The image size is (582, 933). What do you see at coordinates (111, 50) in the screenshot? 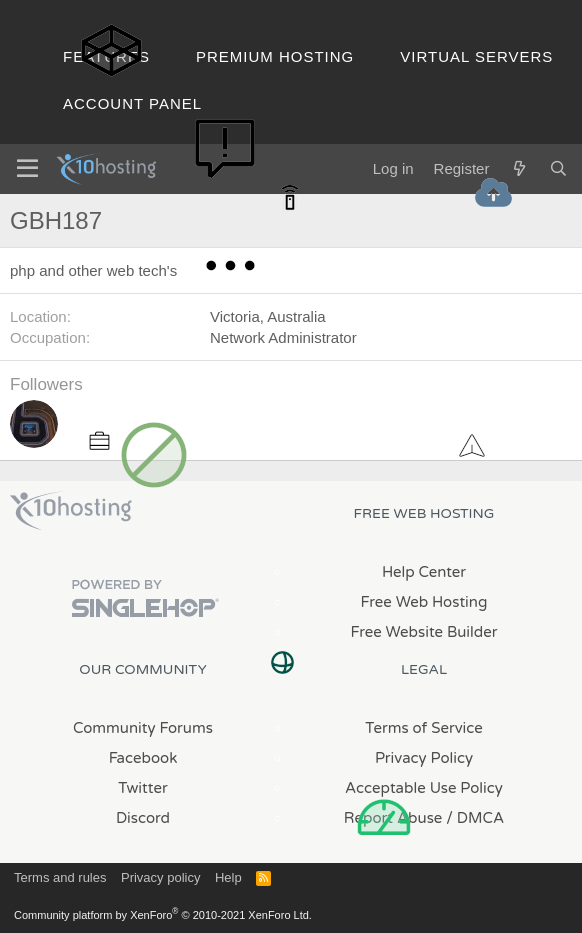
I see `open CodePen profile or projects` at bounding box center [111, 50].